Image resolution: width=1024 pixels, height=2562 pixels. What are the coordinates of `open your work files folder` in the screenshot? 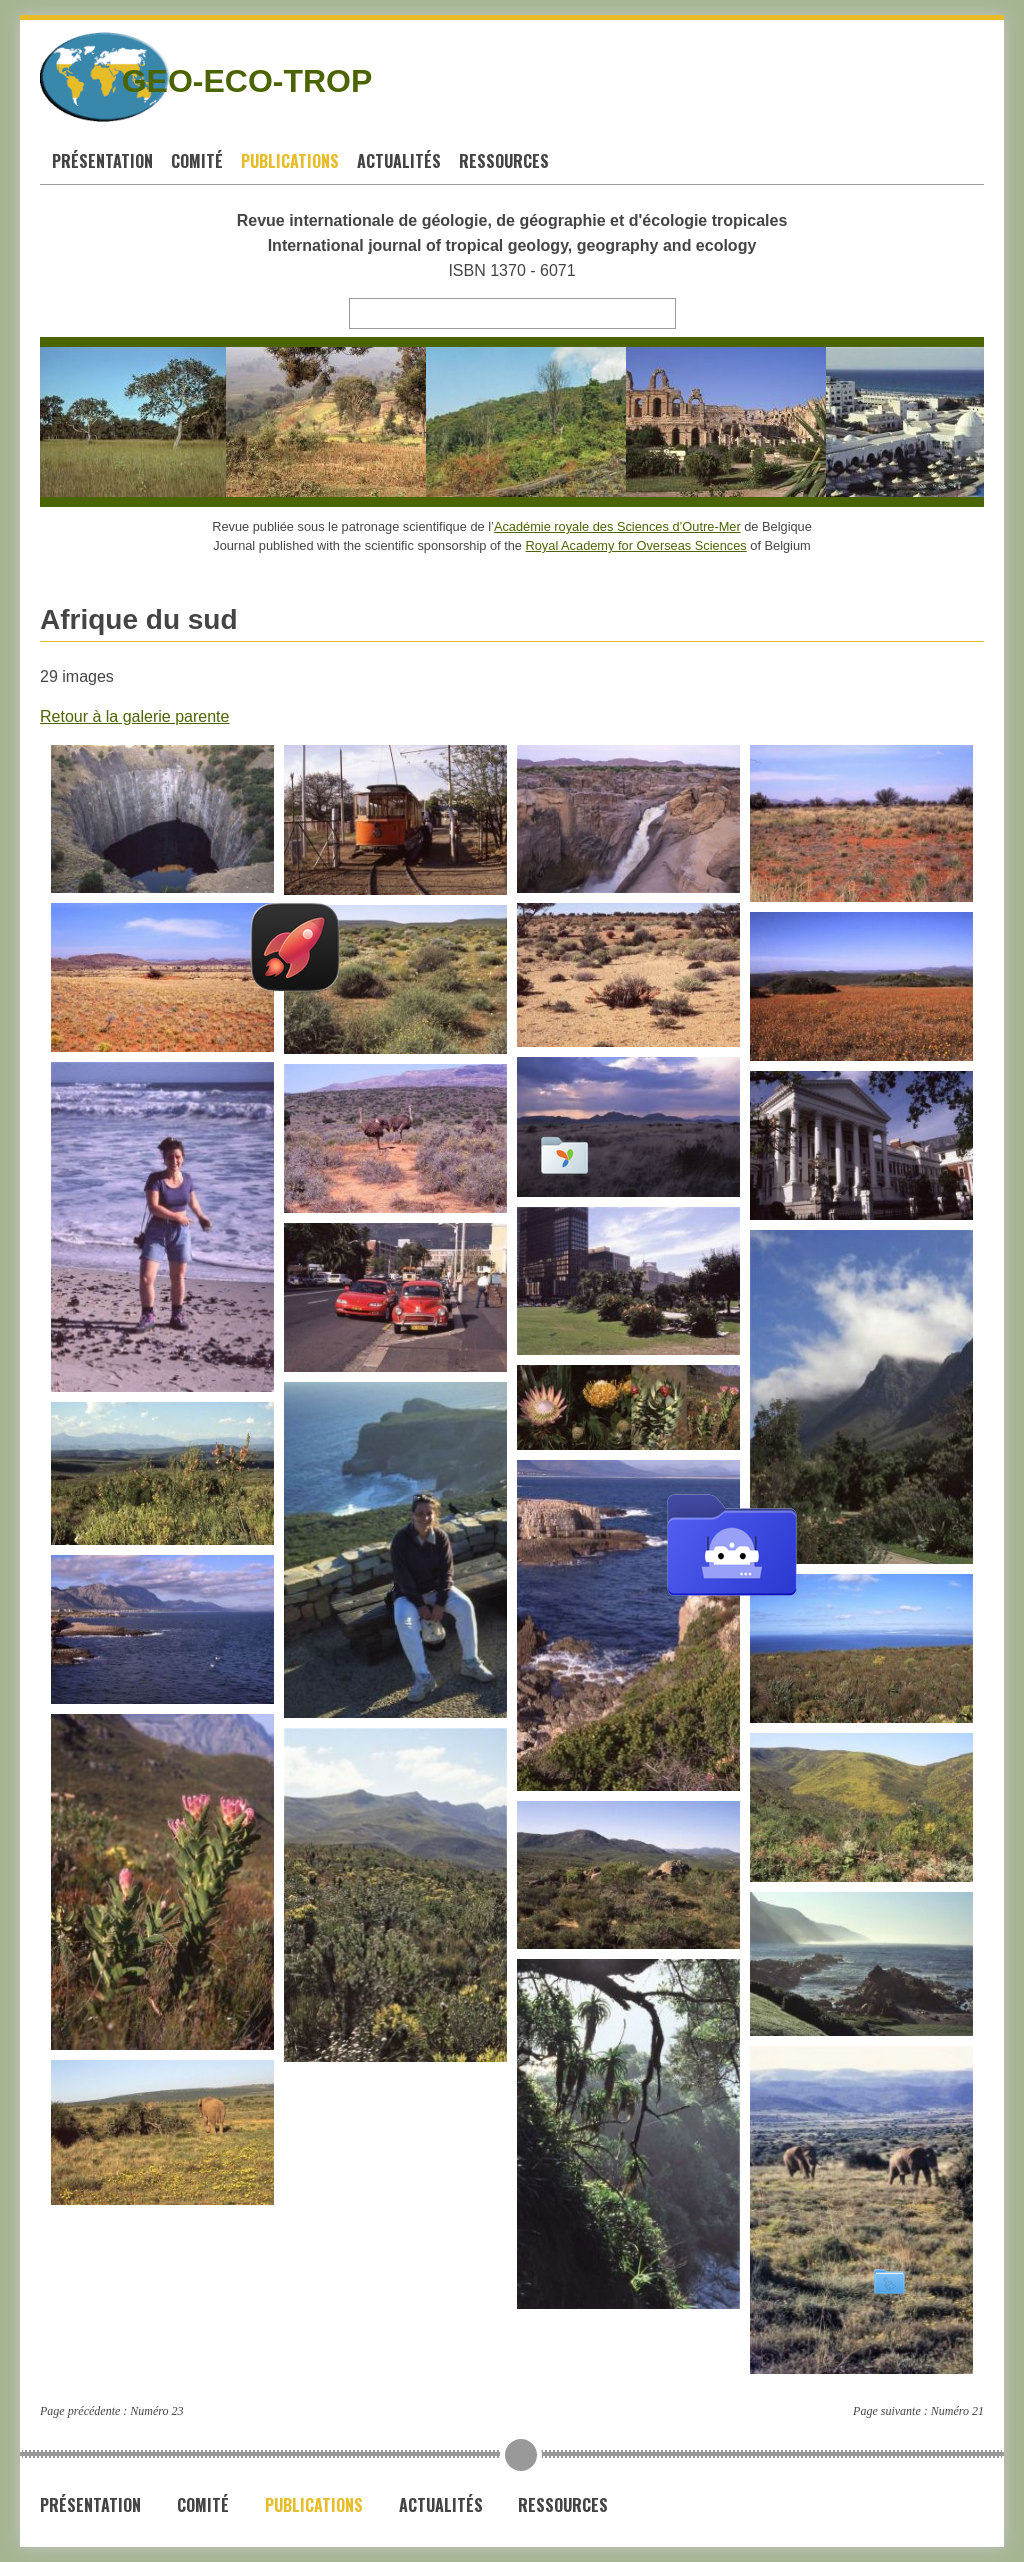 It's located at (889, 2281).